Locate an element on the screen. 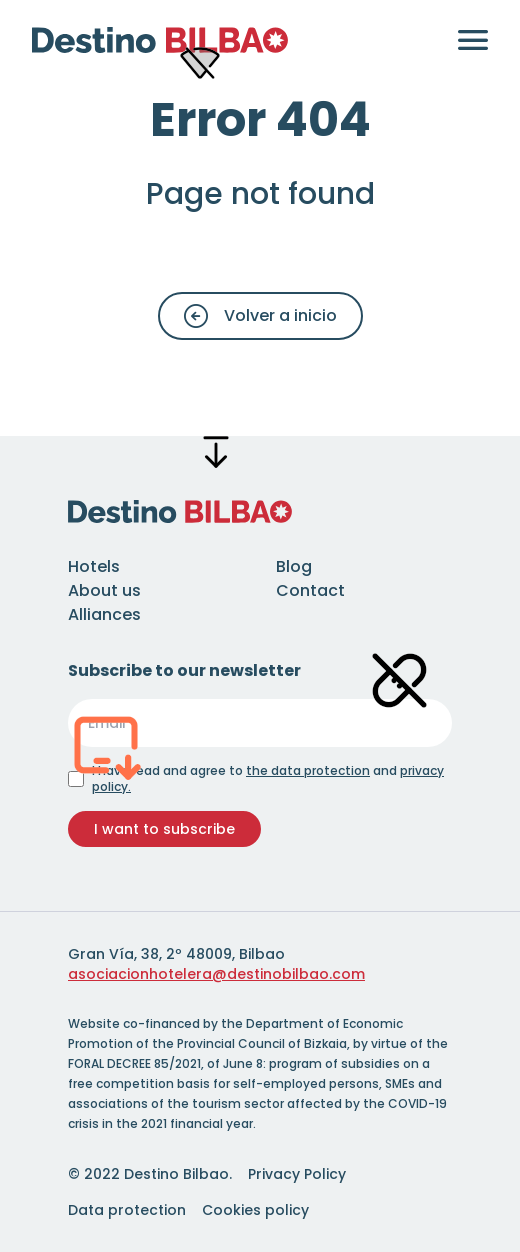 Image resolution: width=520 pixels, height=1252 pixels. indicates no wifi connection available is located at coordinates (200, 63).